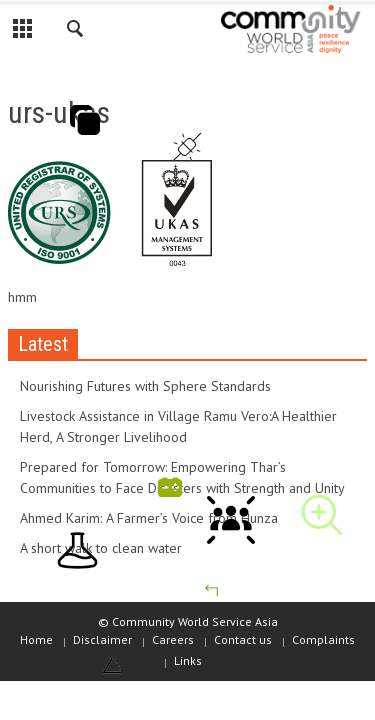 Image resolution: width=375 pixels, height=720 pixels. What do you see at coordinates (187, 147) in the screenshot?
I see `indicates an active connection established` at bounding box center [187, 147].